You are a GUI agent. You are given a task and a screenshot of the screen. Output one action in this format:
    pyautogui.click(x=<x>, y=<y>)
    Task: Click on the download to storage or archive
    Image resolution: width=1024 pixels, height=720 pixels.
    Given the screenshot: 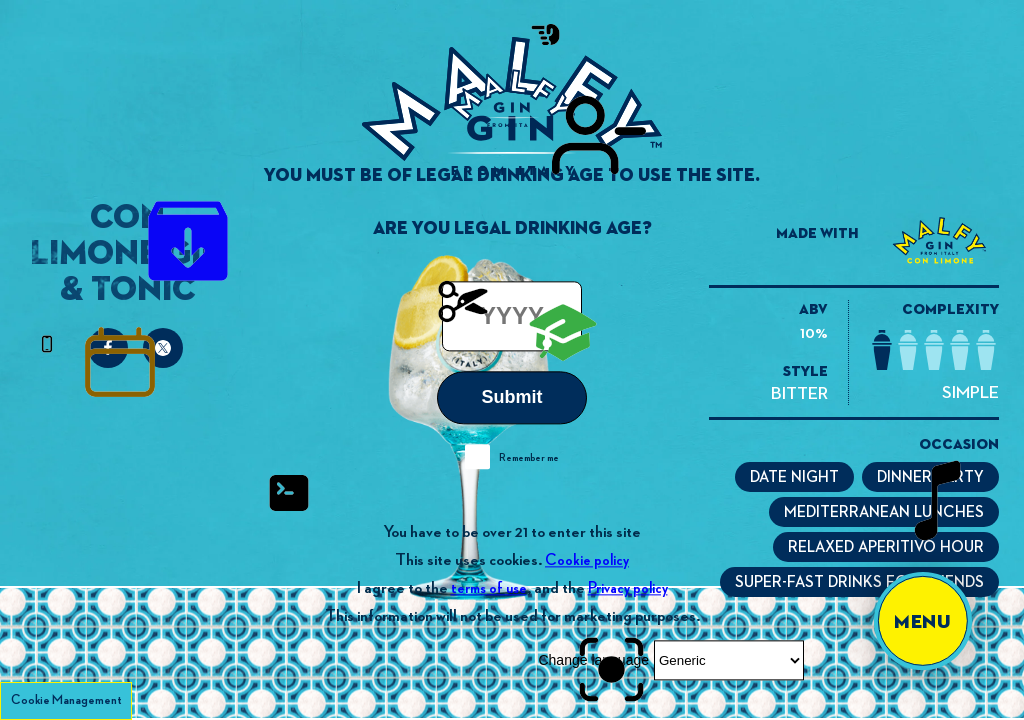 What is the action you would take?
    pyautogui.click(x=188, y=241)
    